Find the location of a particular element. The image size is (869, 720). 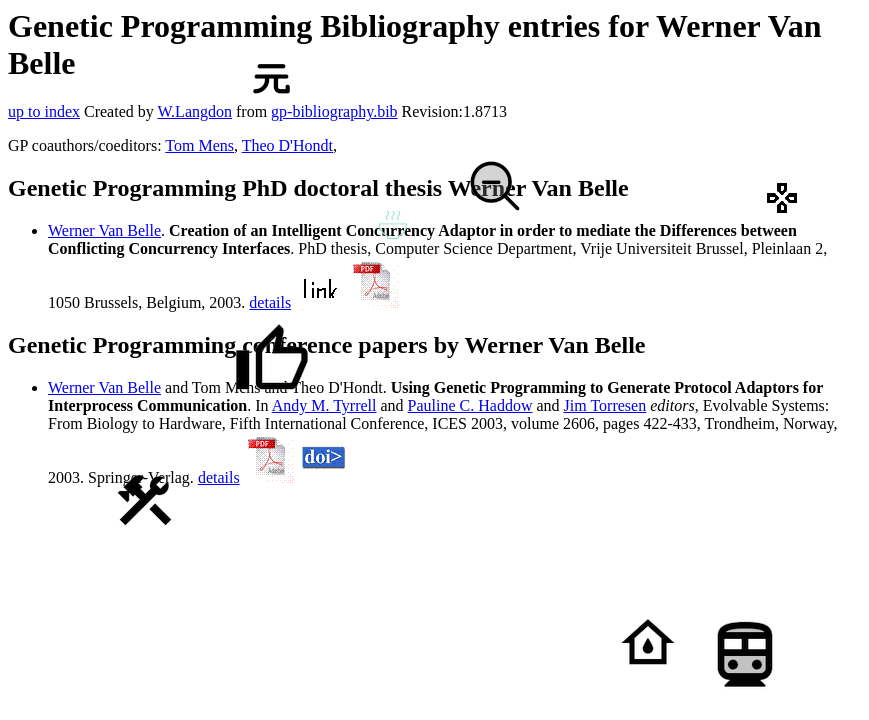

indicates chinese yuan currency is located at coordinates (271, 79).